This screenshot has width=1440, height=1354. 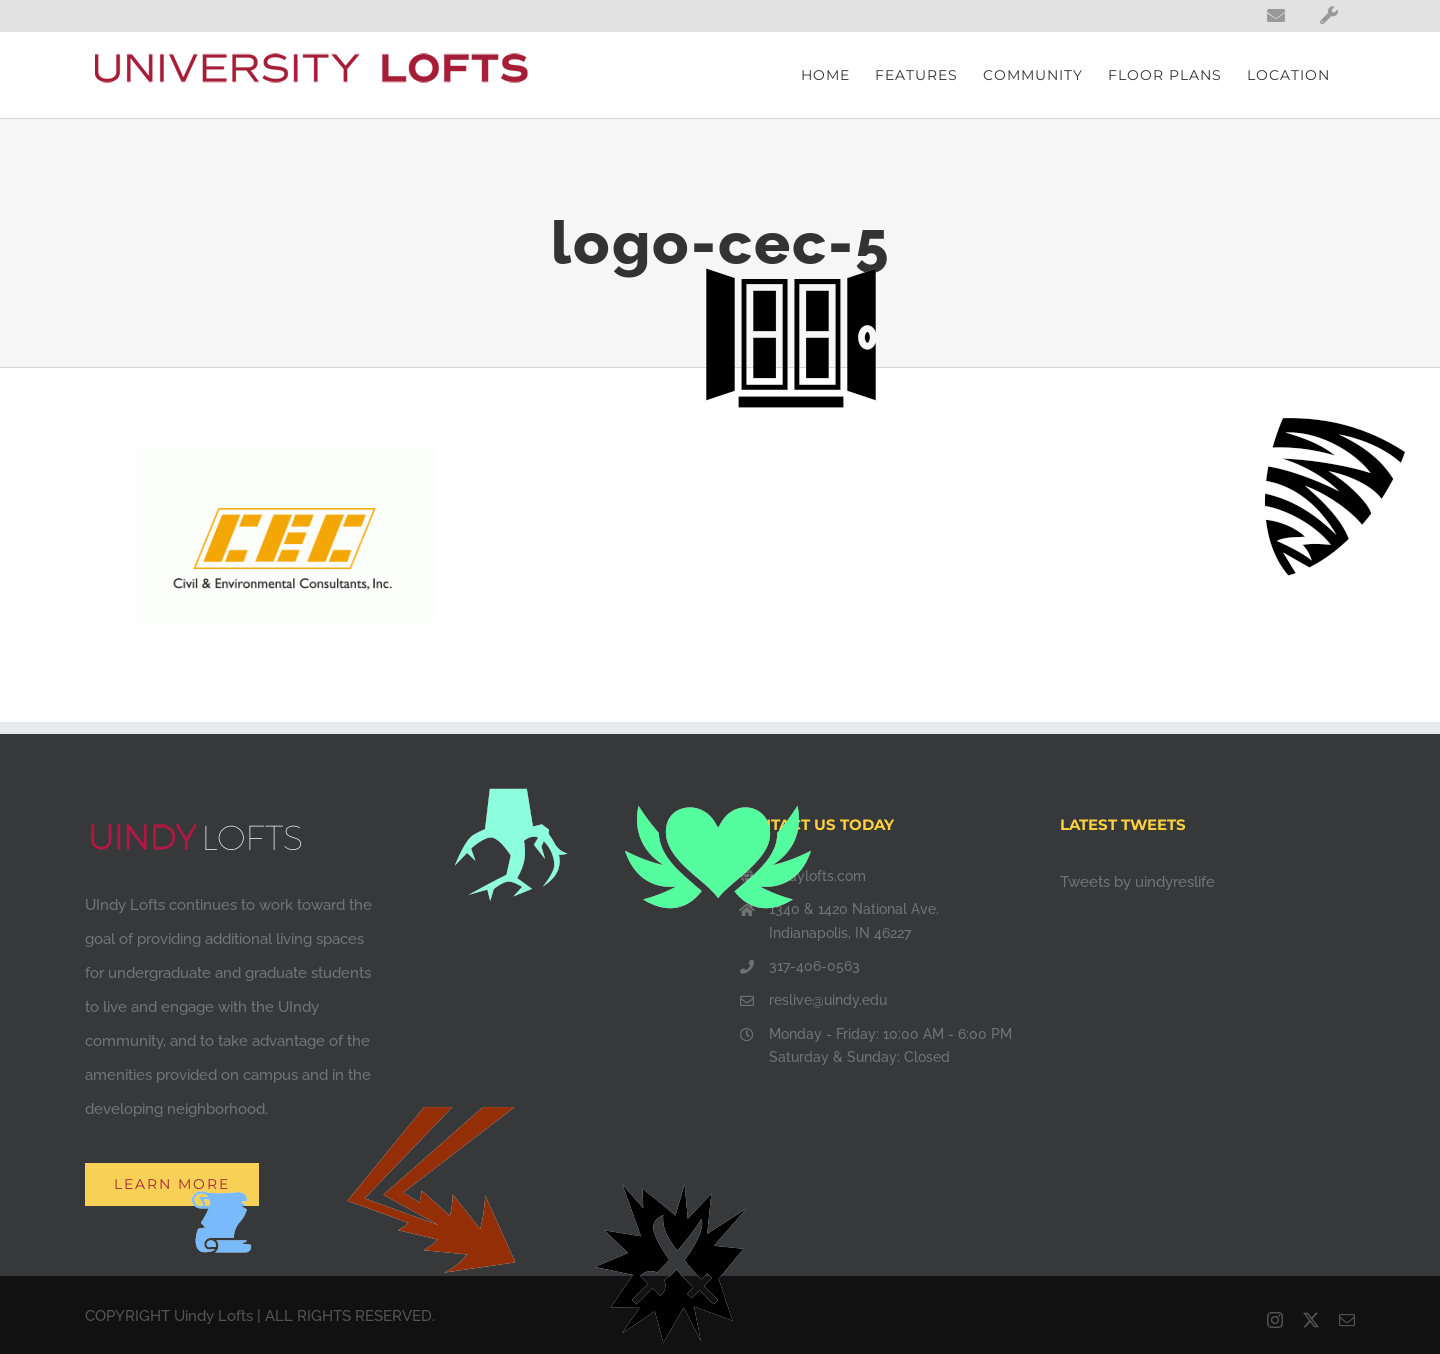 What do you see at coordinates (430, 1189) in the screenshot?
I see `redirect or reroute an action` at bounding box center [430, 1189].